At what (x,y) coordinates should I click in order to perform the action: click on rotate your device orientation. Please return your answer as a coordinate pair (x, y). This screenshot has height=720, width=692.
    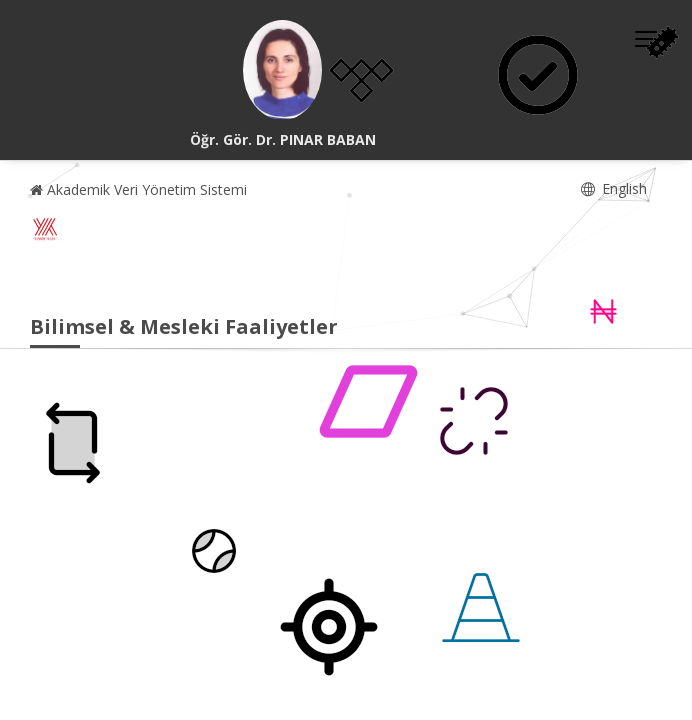
    Looking at the image, I should click on (73, 443).